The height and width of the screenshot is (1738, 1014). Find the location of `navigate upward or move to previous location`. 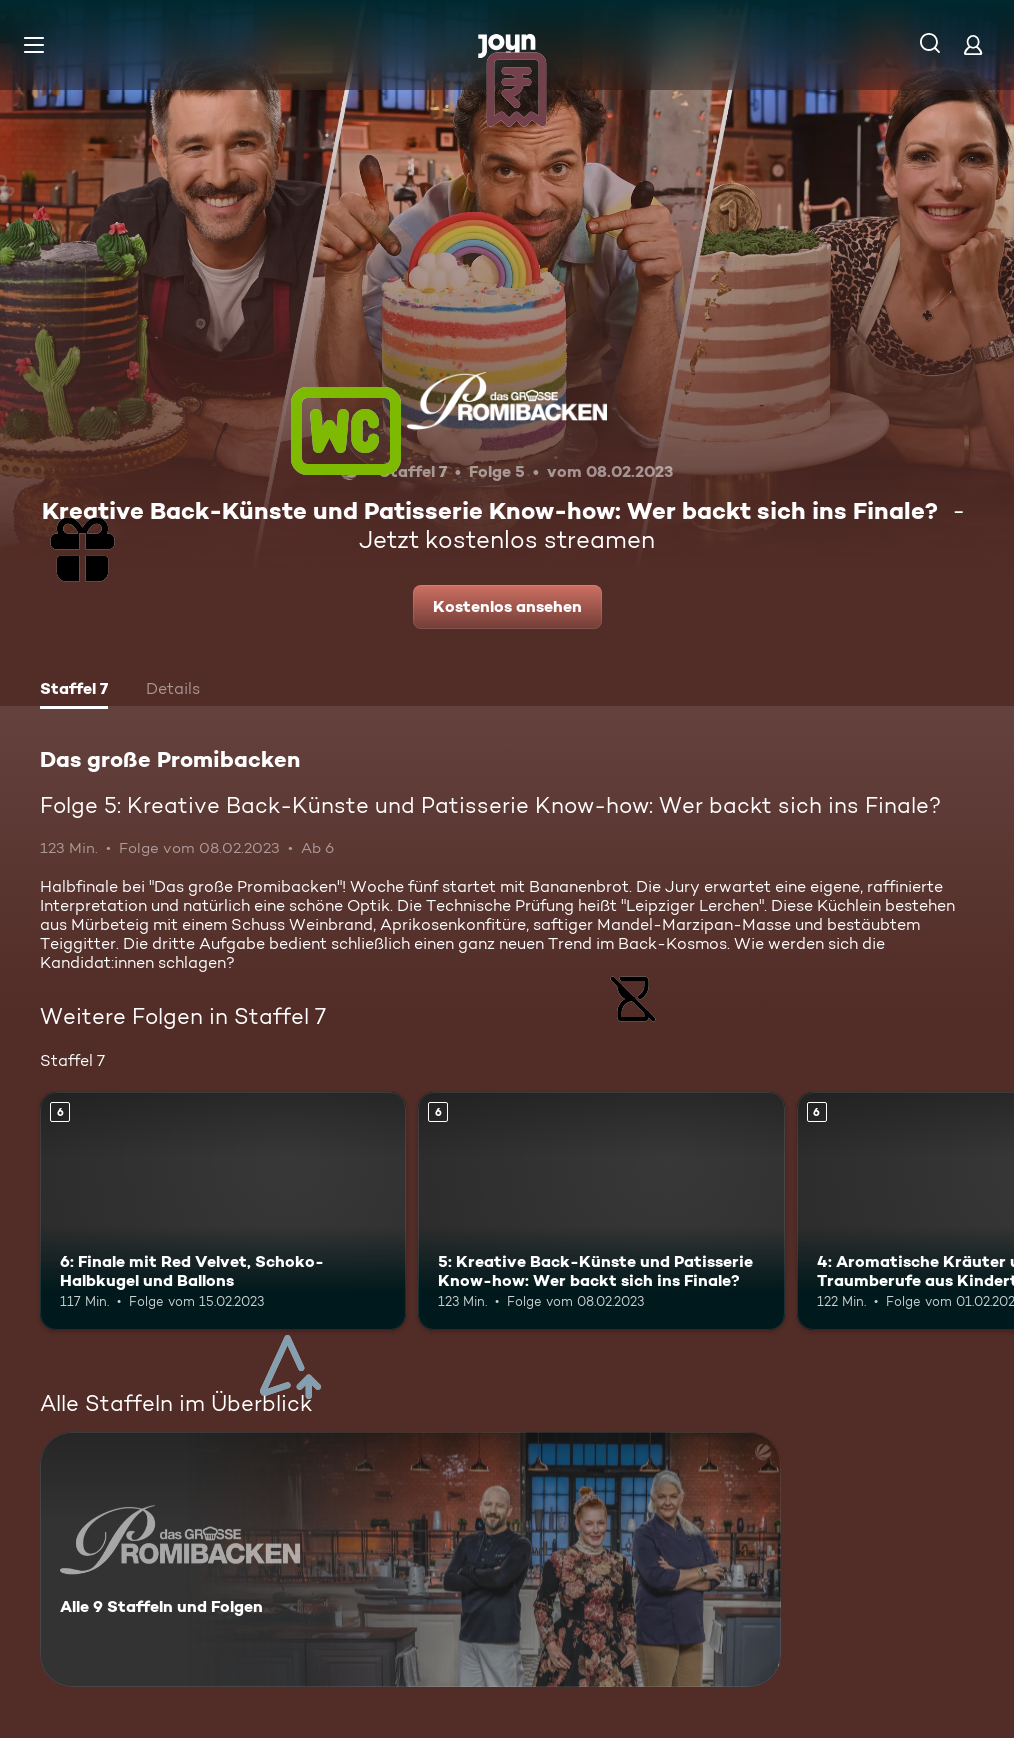

navigate upward or move to previous location is located at coordinates (287, 1365).